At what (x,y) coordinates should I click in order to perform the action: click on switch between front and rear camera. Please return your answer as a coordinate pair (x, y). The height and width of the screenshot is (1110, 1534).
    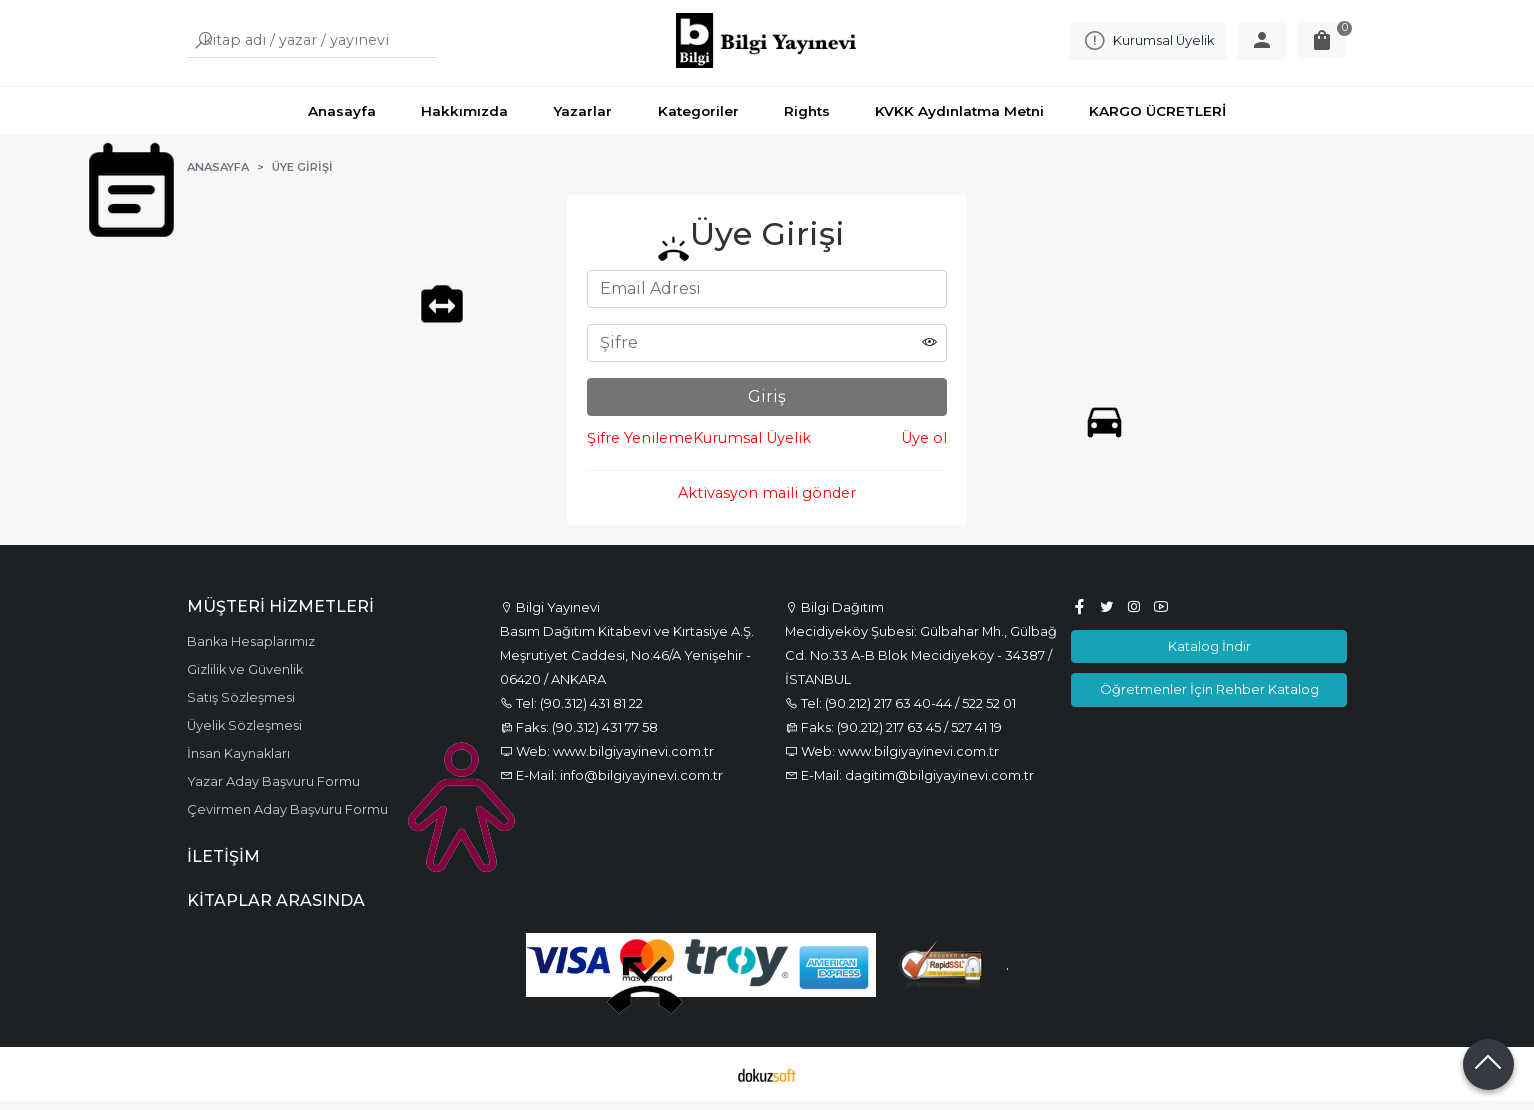
    Looking at the image, I should click on (442, 306).